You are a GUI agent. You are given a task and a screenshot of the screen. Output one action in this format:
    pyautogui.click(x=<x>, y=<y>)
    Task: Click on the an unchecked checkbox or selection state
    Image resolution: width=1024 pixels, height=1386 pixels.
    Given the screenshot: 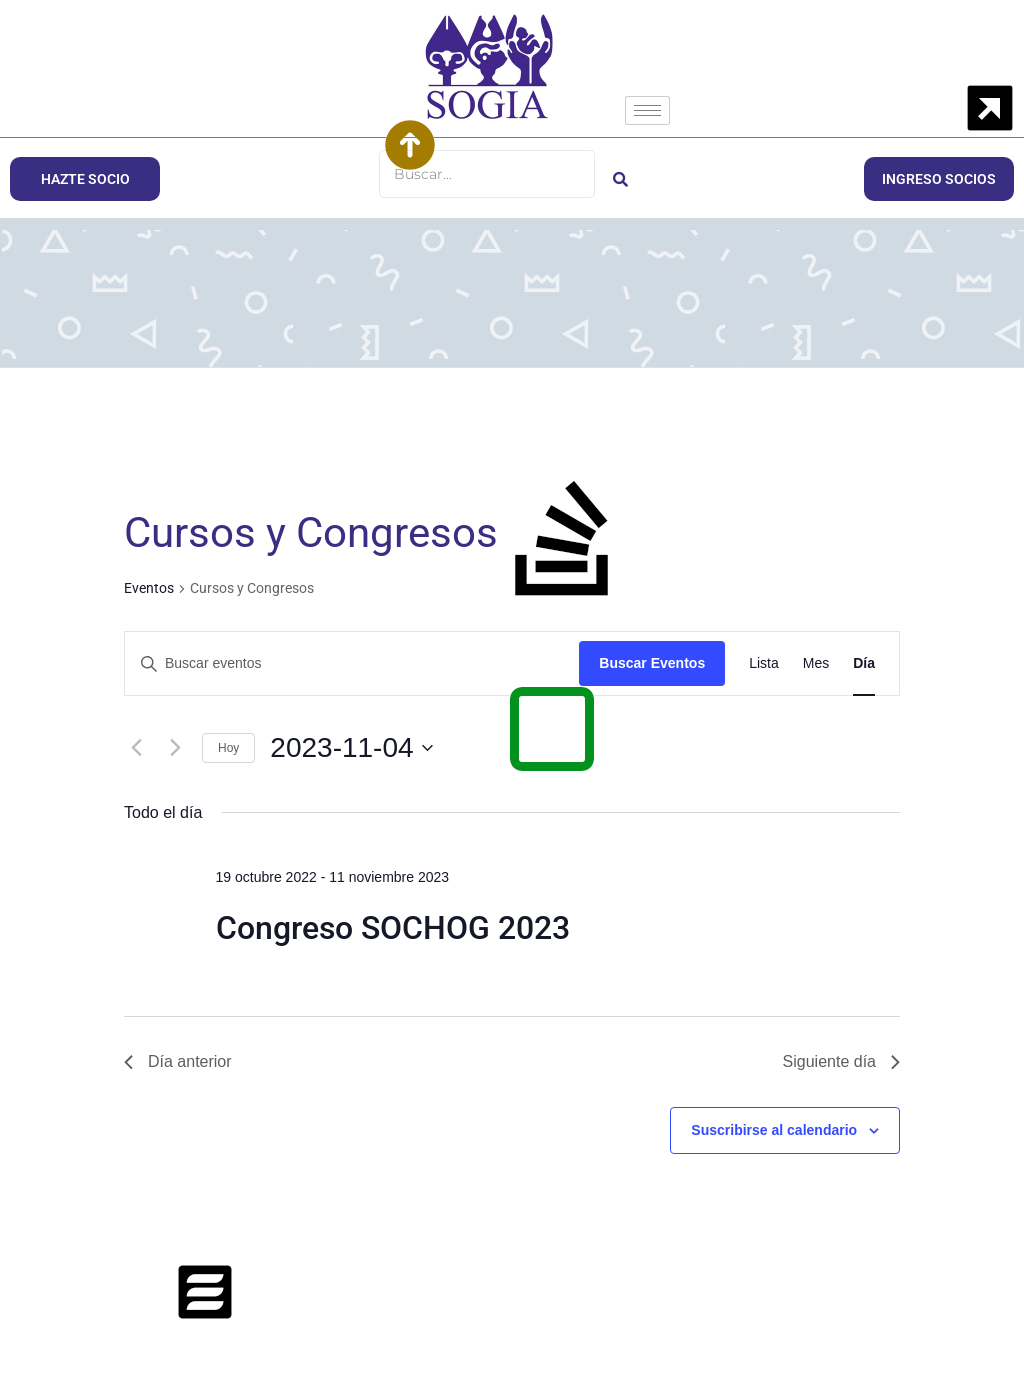 What is the action you would take?
    pyautogui.click(x=552, y=729)
    